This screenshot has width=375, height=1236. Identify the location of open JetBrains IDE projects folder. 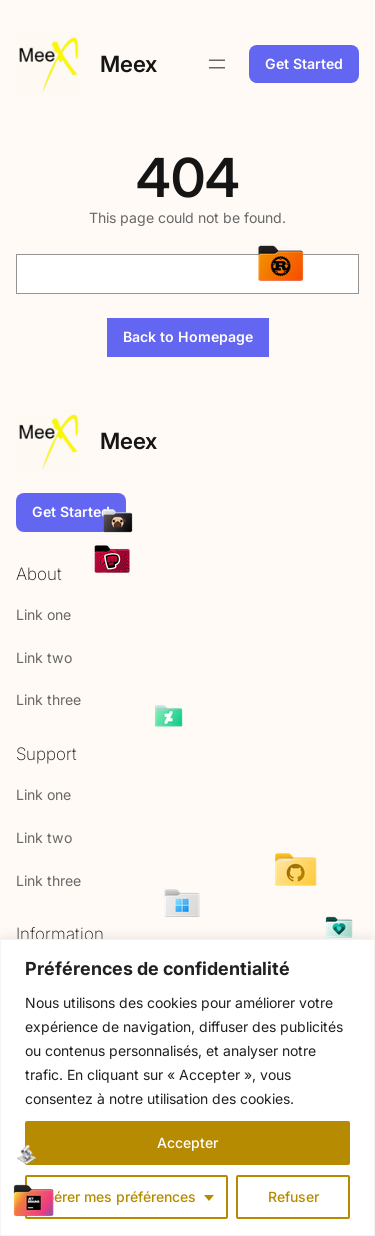
(33, 1201).